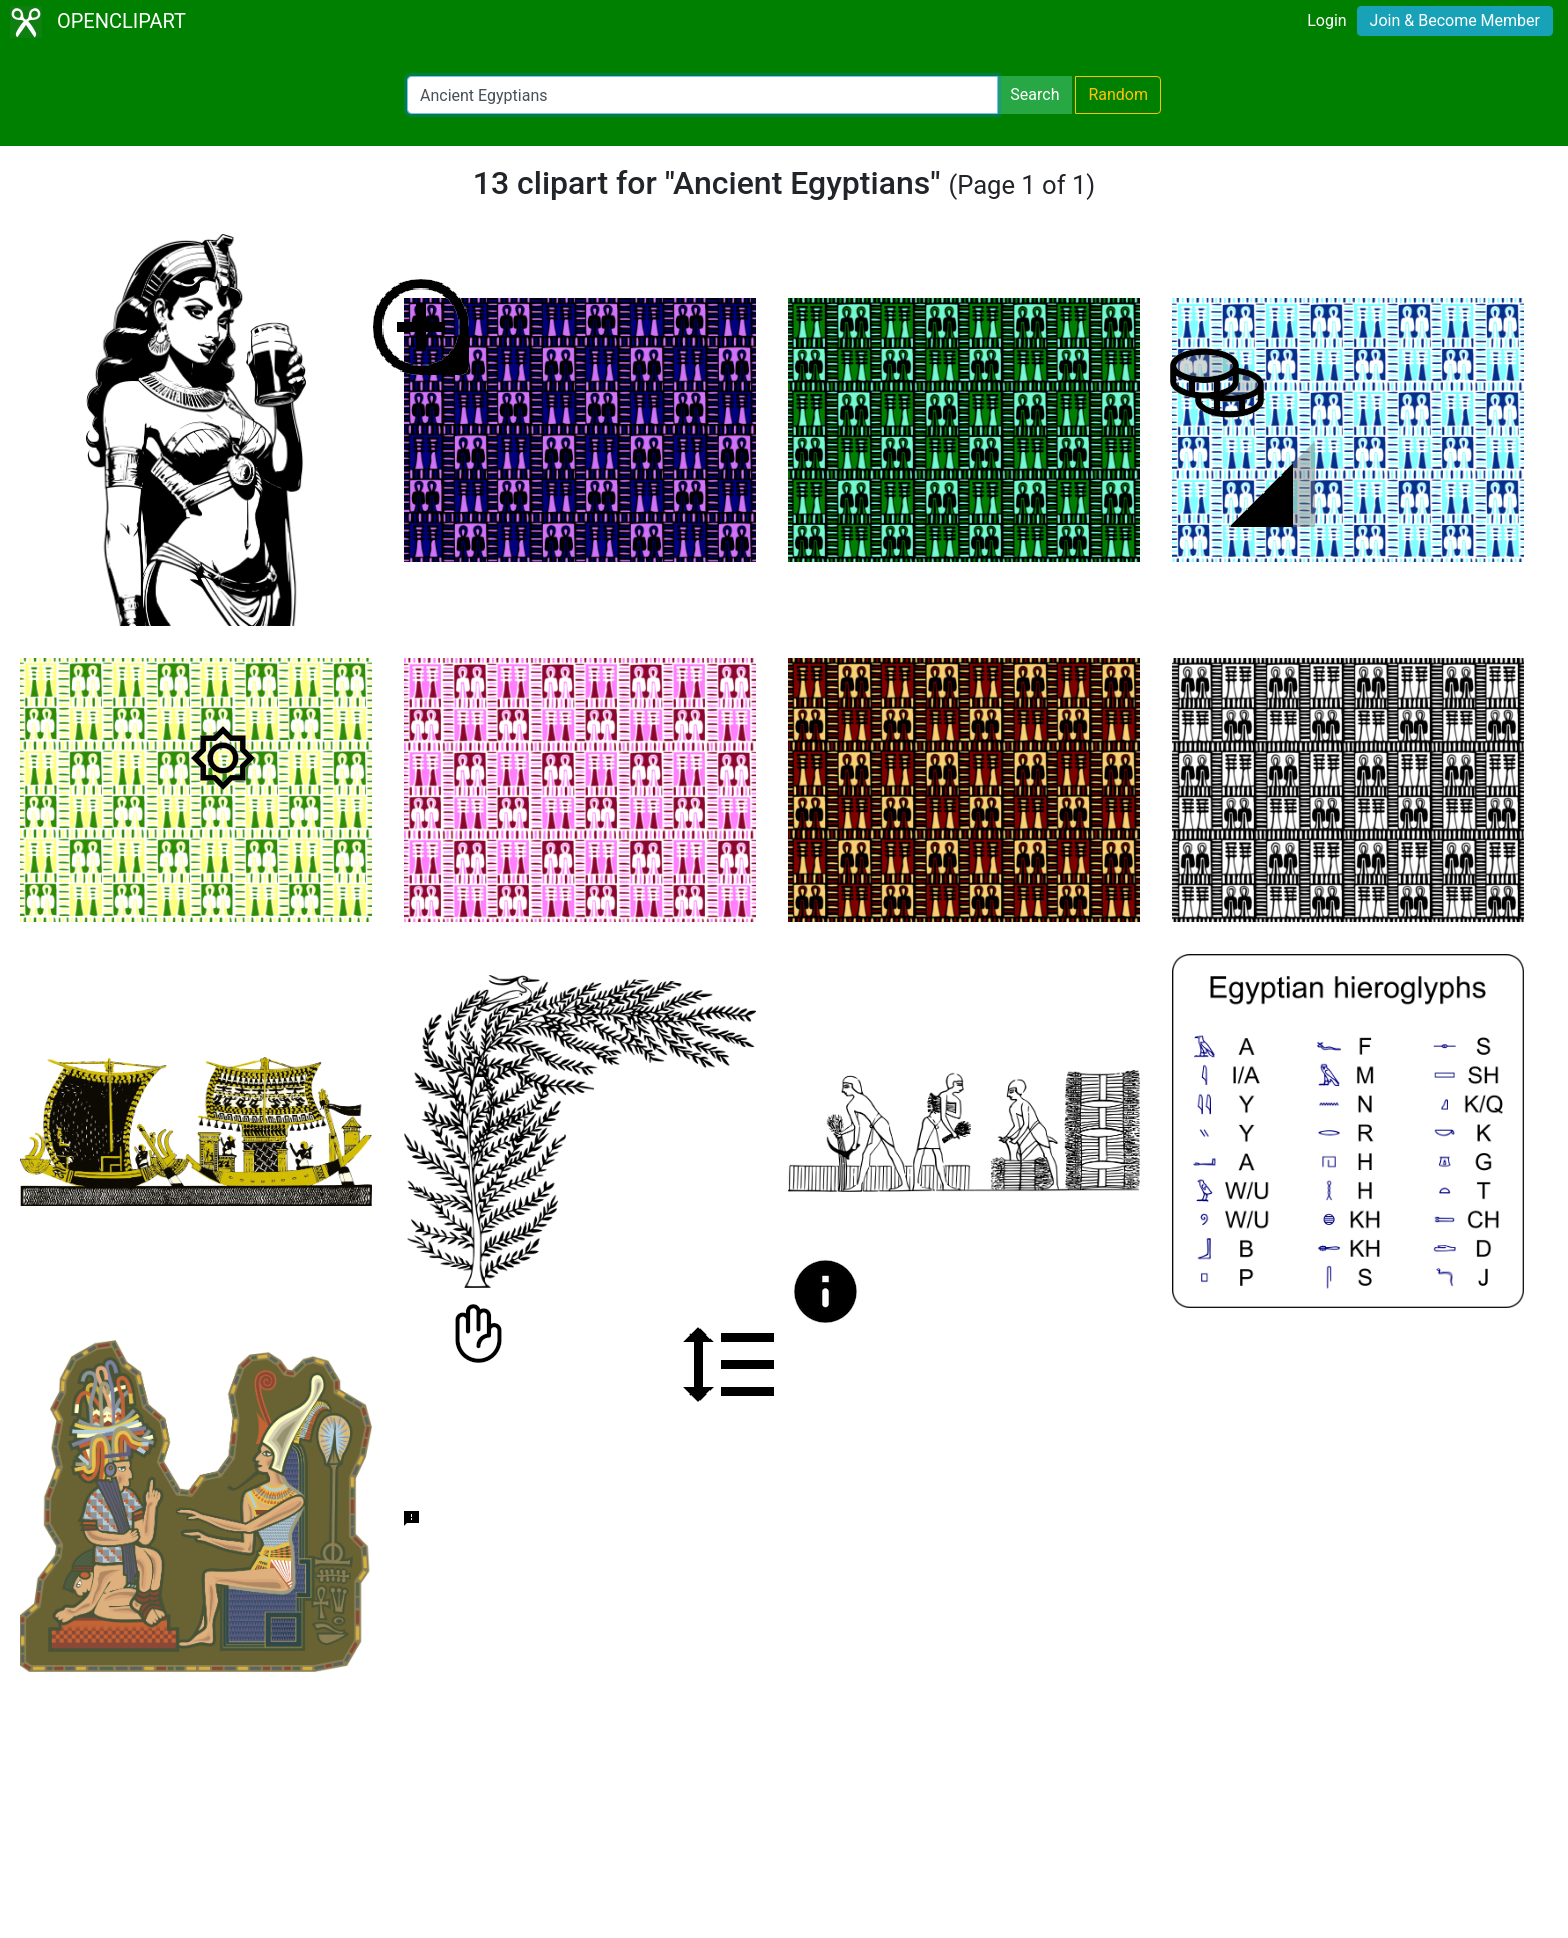 This screenshot has width=1568, height=1938. What do you see at coordinates (421, 327) in the screenshot?
I see `zoom in on image` at bounding box center [421, 327].